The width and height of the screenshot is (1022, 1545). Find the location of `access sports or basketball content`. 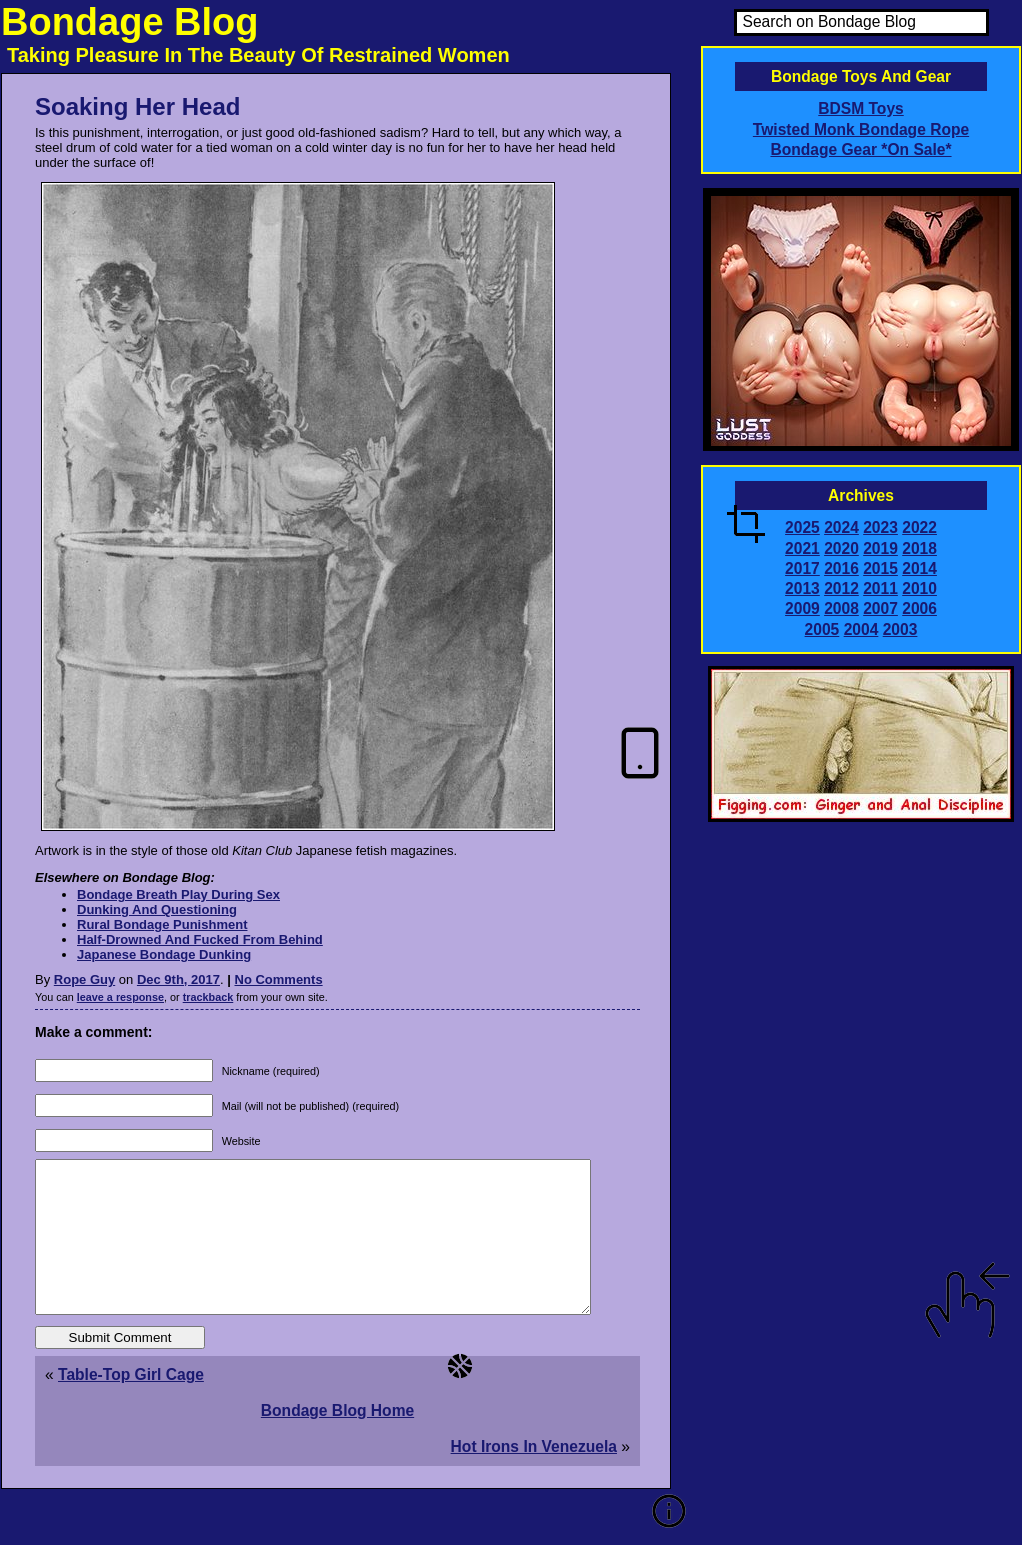

access sports or basketball content is located at coordinates (460, 1366).